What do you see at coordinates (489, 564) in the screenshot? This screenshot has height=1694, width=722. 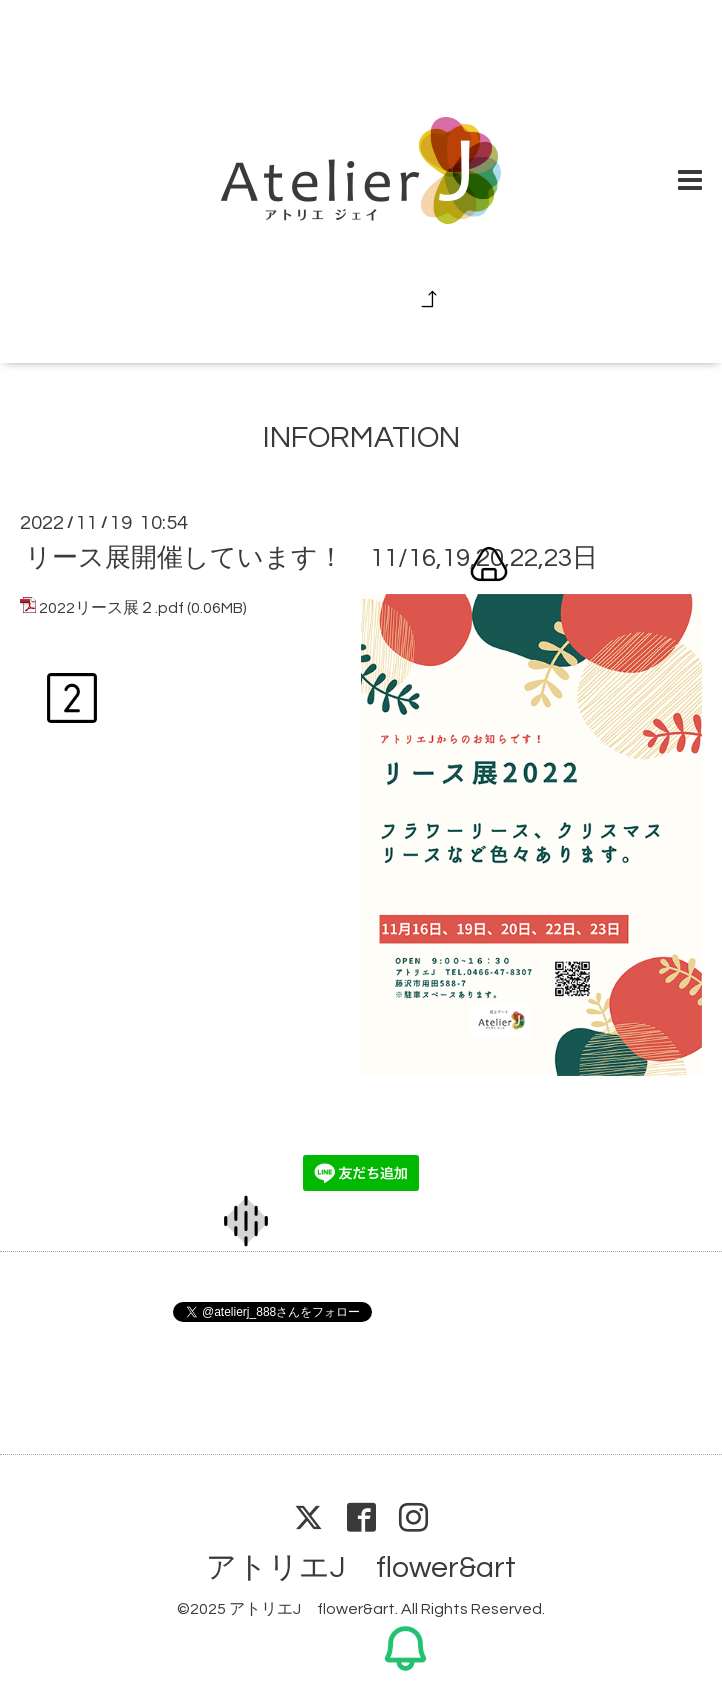 I see `browse Japanese food options` at bounding box center [489, 564].